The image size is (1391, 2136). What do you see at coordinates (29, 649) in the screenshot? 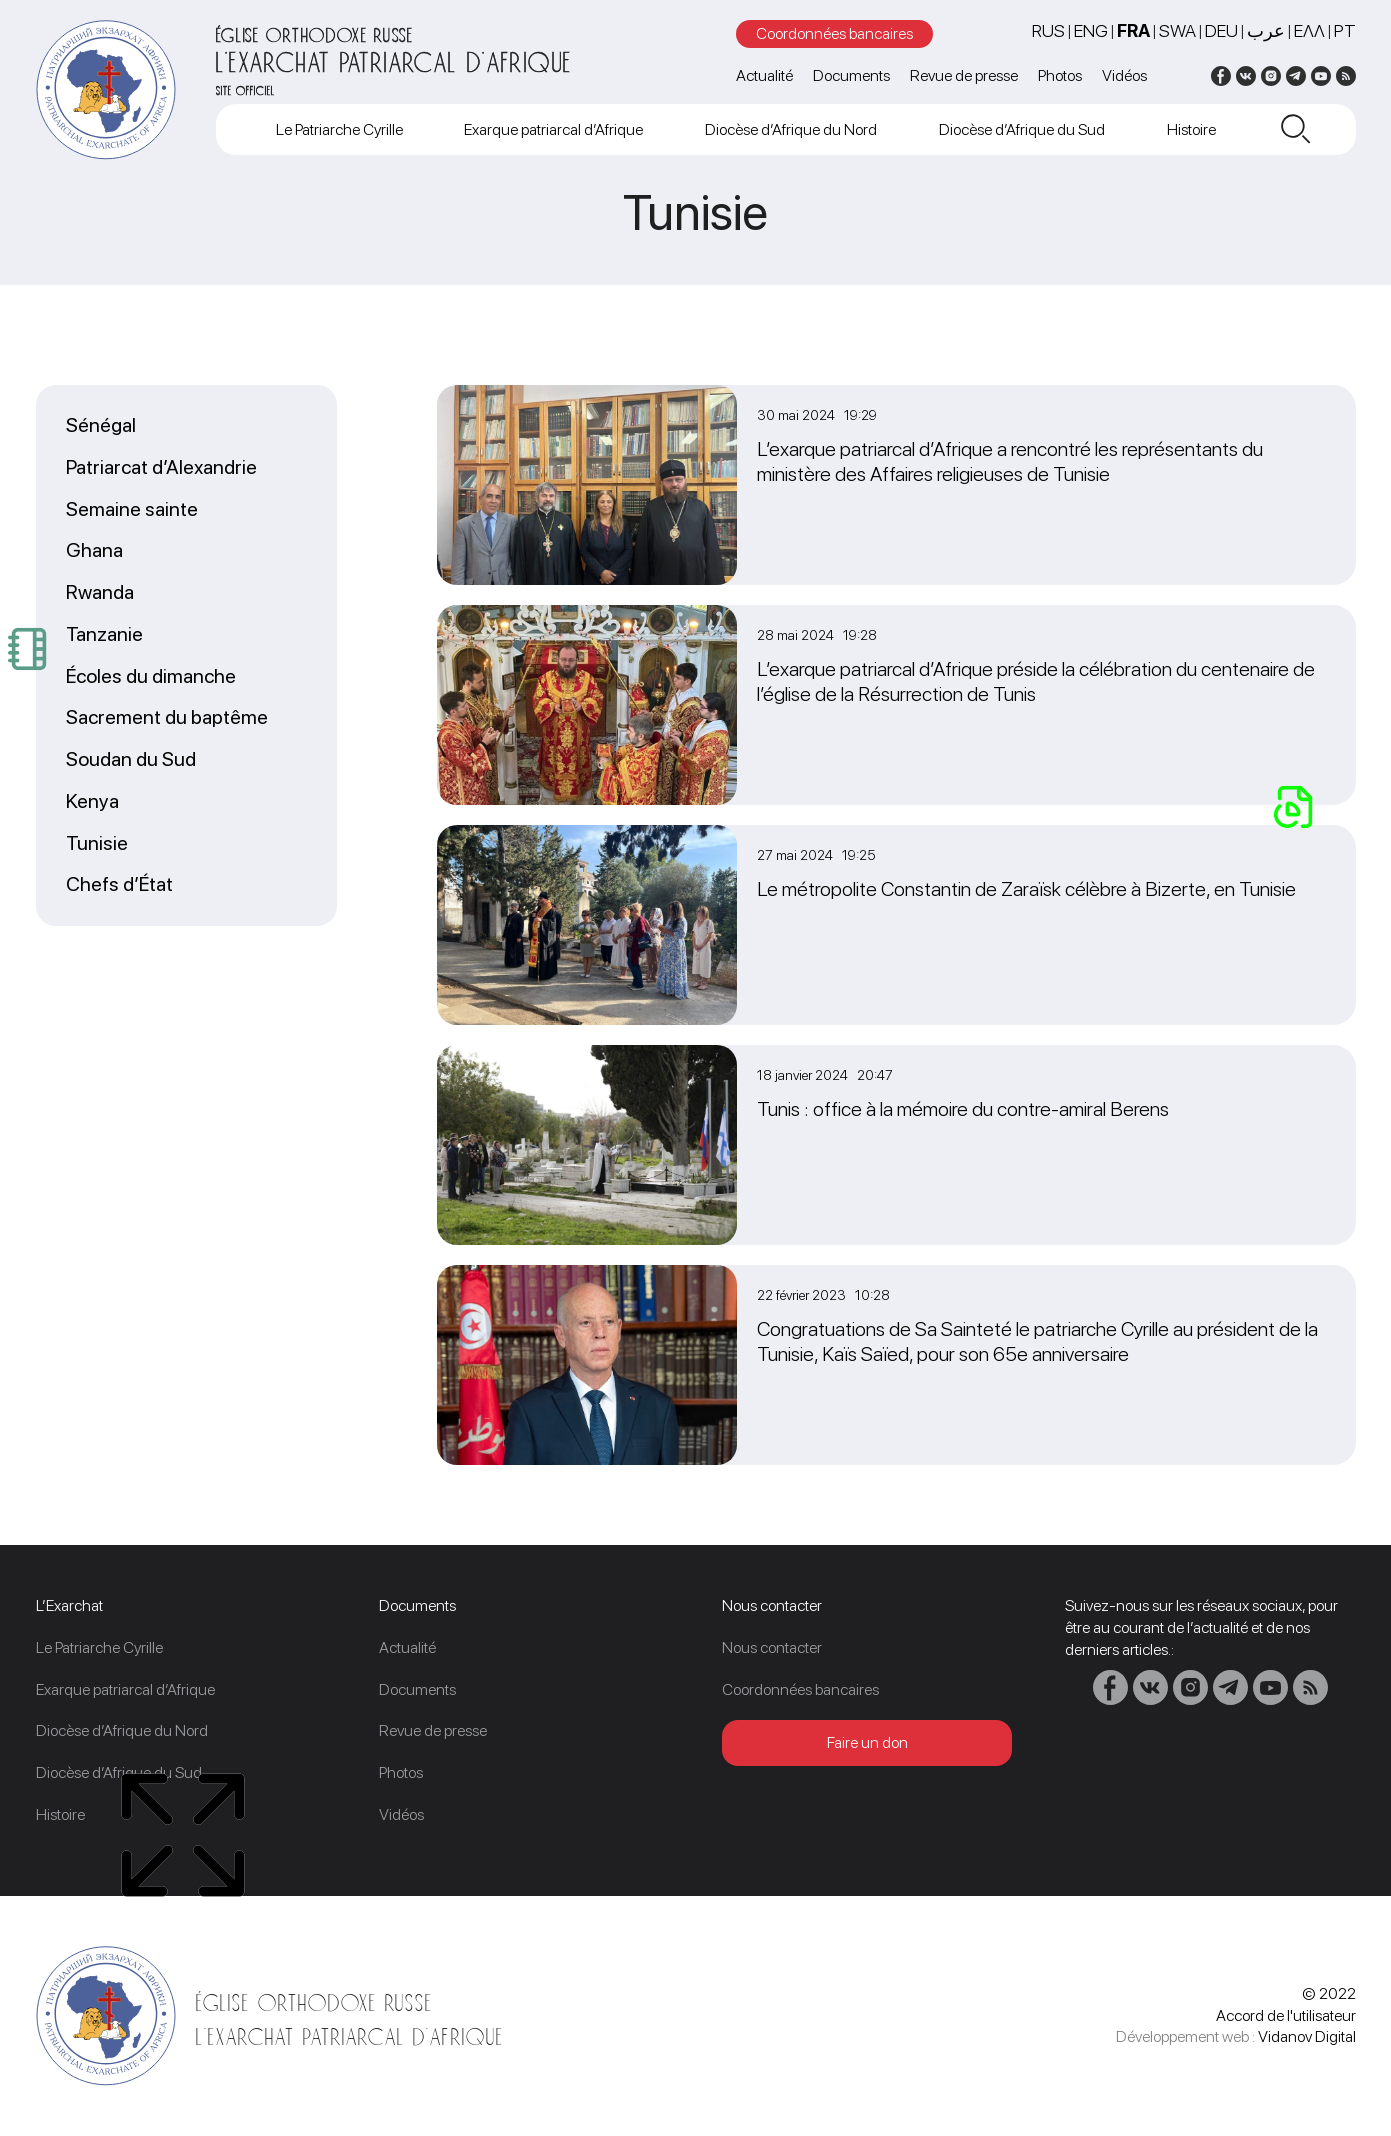
I see `open tabbed notebook or journal` at bounding box center [29, 649].